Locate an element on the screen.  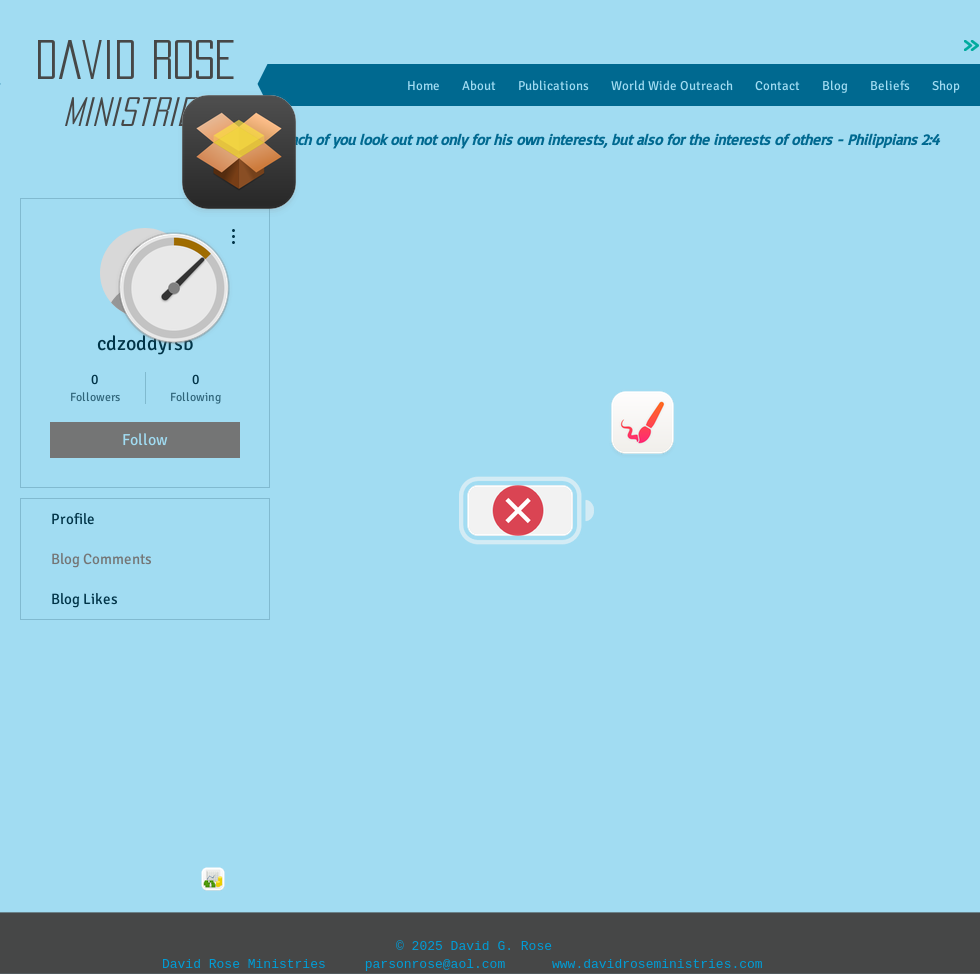
open gnucash personal finance application is located at coordinates (213, 879).